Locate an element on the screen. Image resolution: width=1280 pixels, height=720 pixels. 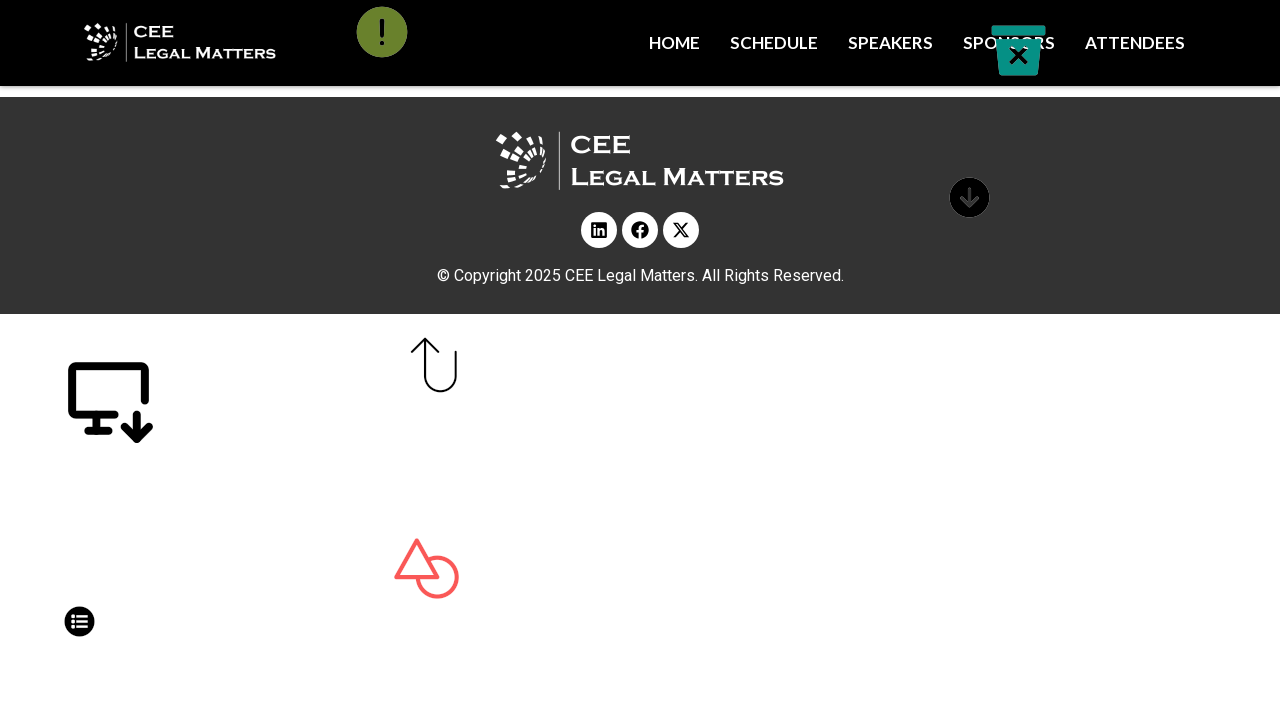
download to desktop computer is located at coordinates (108, 398).